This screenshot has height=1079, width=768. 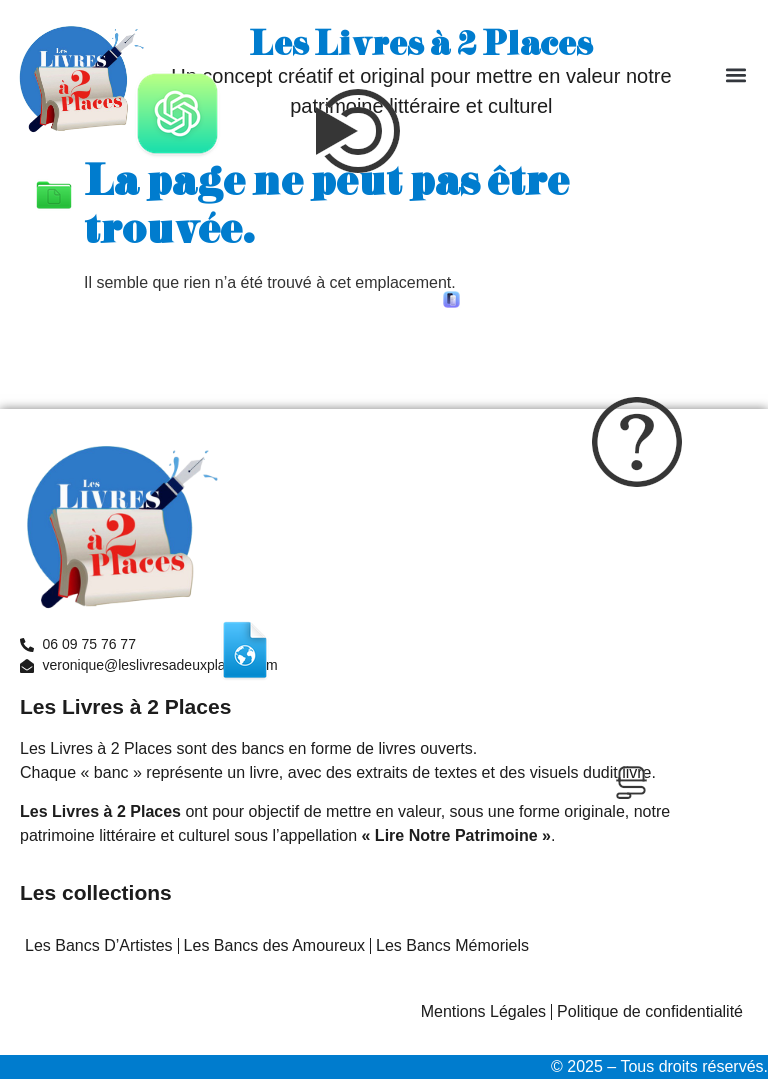 What do you see at coordinates (637, 442) in the screenshot?
I see `access help or support documentation` at bounding box center [637, 442].